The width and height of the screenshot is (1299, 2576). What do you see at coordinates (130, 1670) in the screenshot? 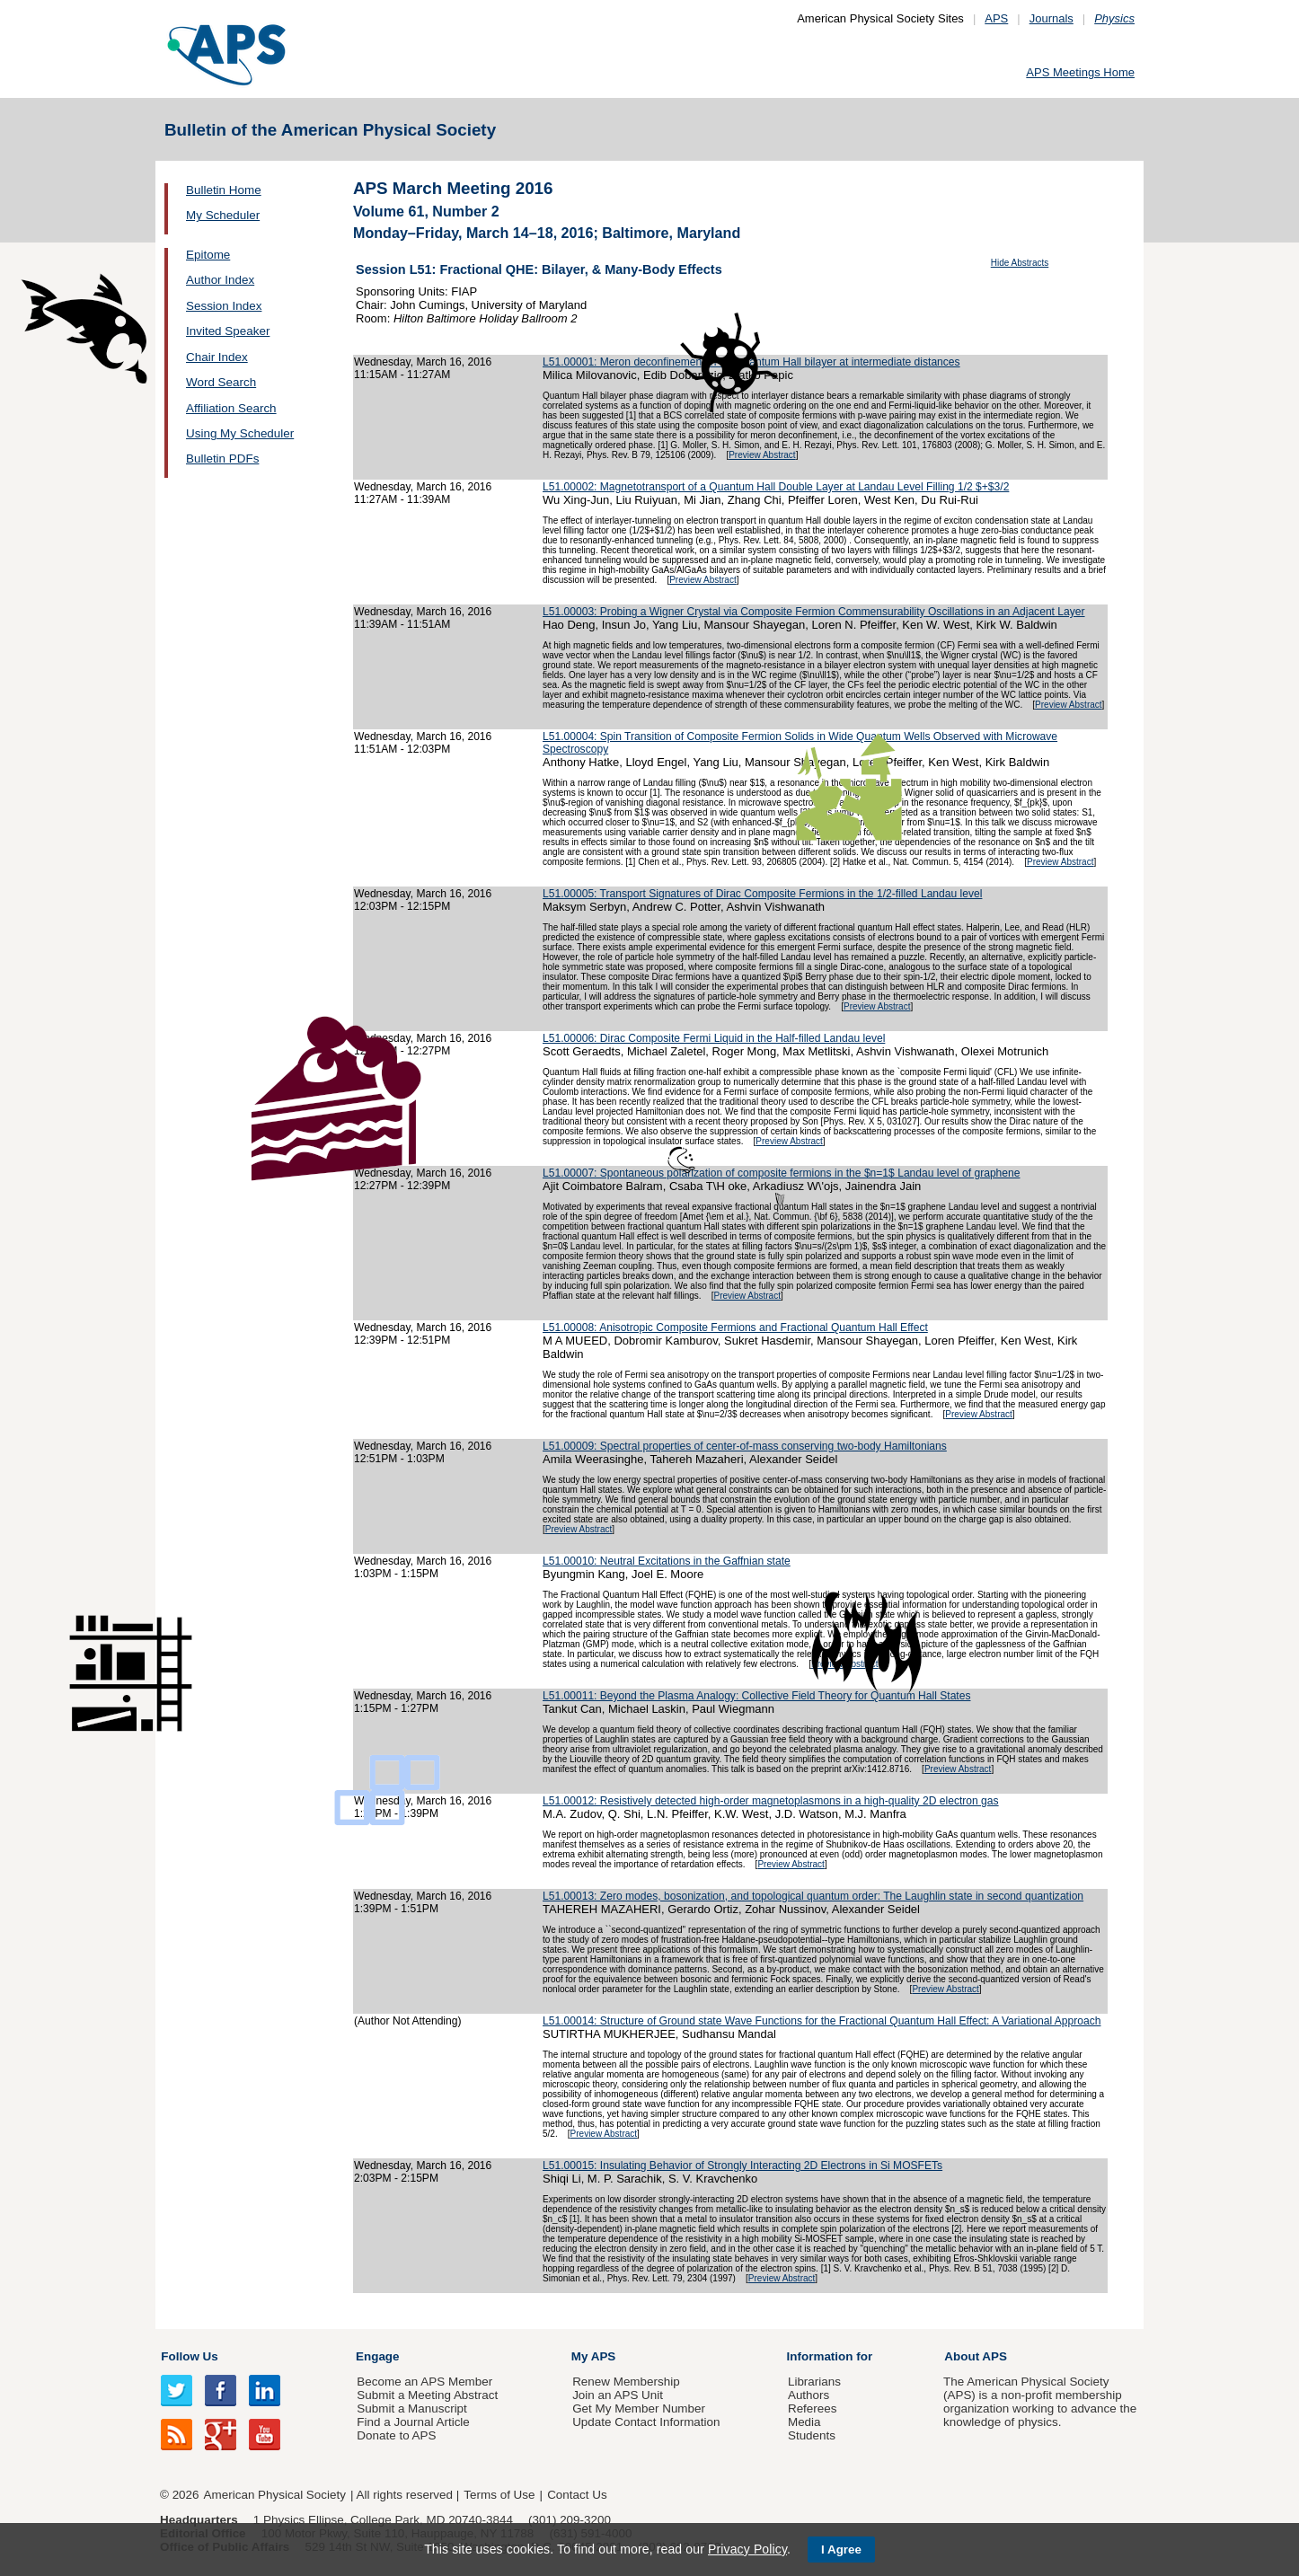
I see `access warehouse inventory management` at bounding box center [130, 1670].